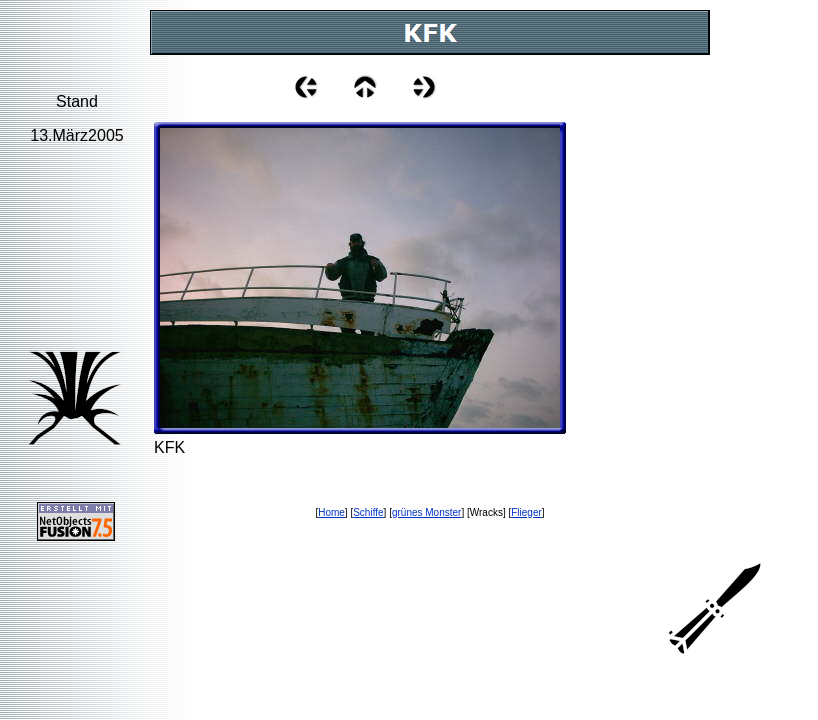 The height and width of the screenshot is (720, 818). I want to click on select butterfly knife weapon or tool, so click(714, 608).